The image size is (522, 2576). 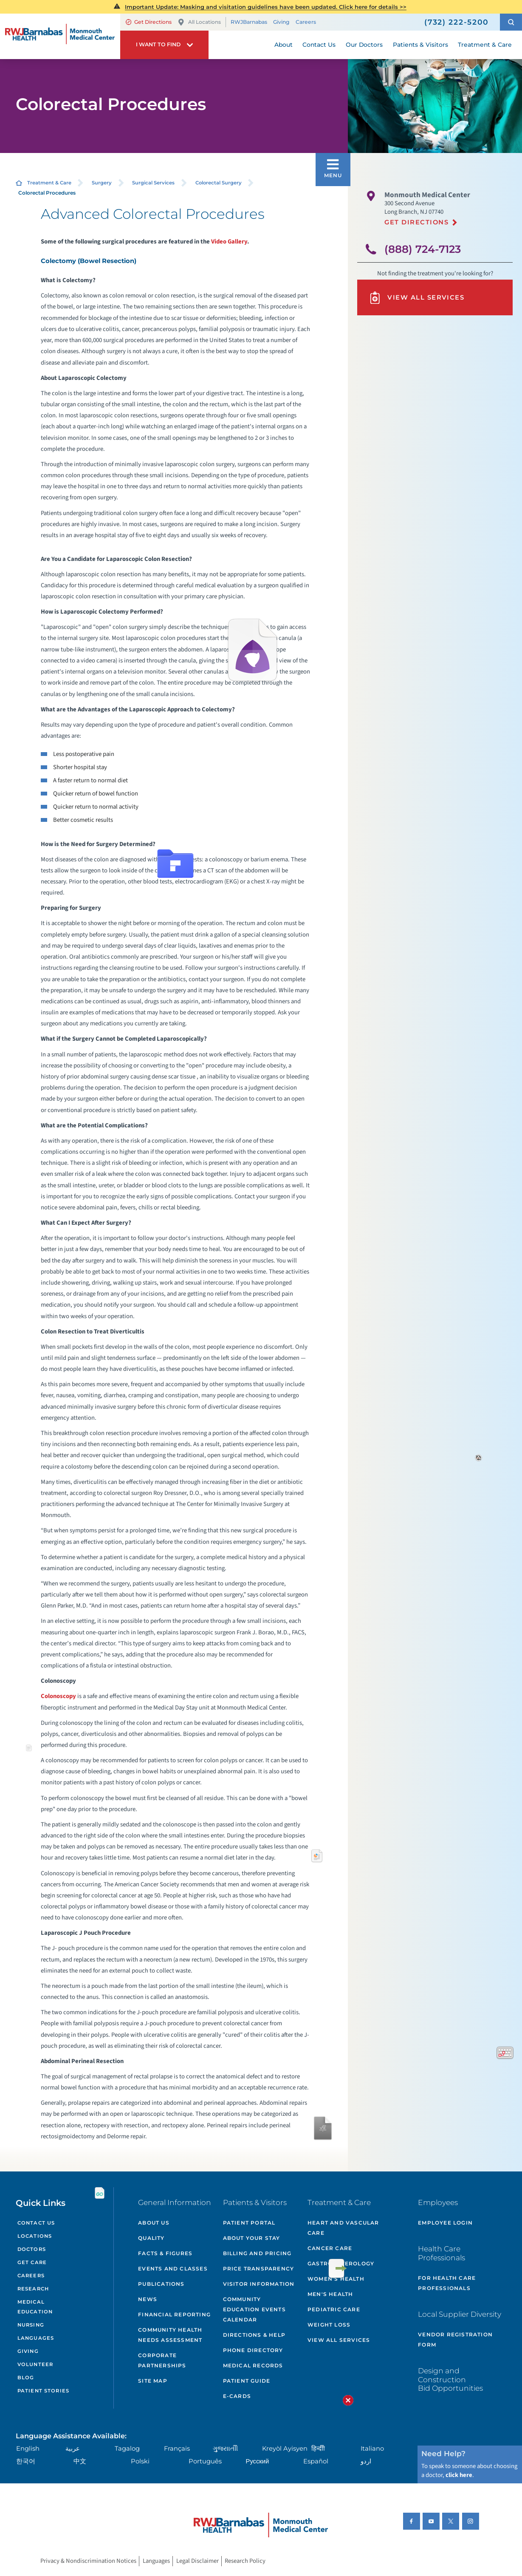 I want to click on open the software update manager, so click(x=478, y=1458).